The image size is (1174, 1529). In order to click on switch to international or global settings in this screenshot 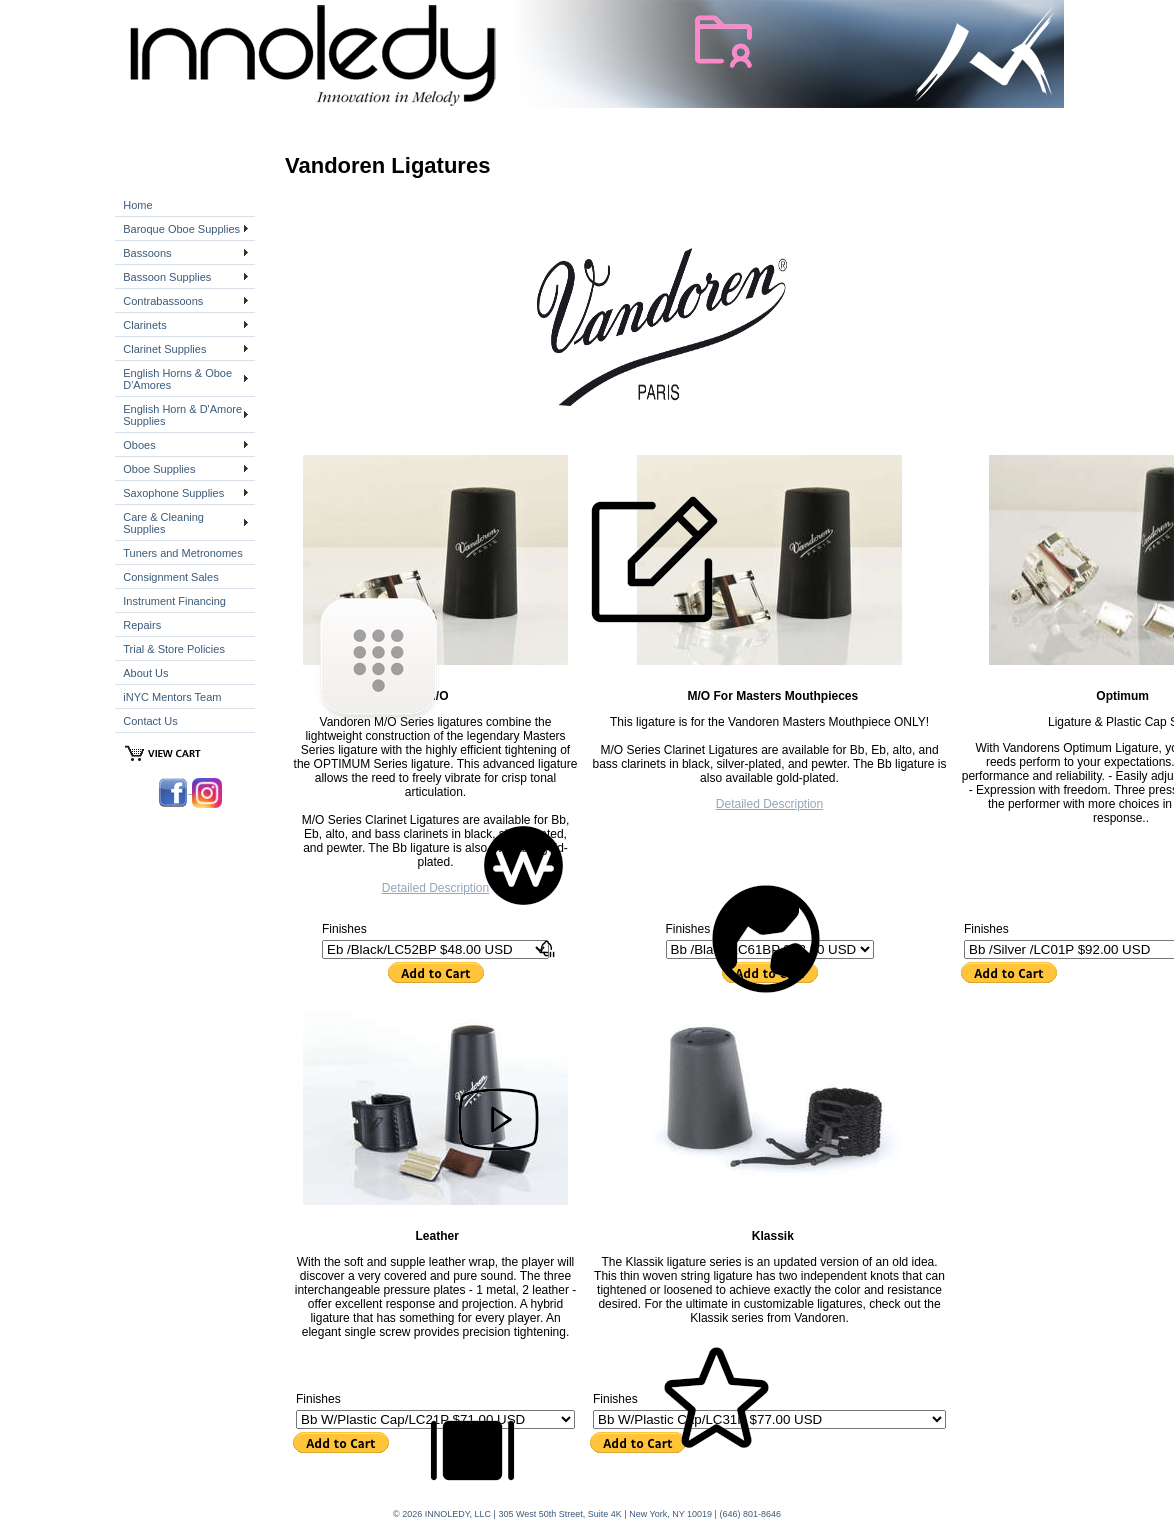, I will do `click(766, 939)`.